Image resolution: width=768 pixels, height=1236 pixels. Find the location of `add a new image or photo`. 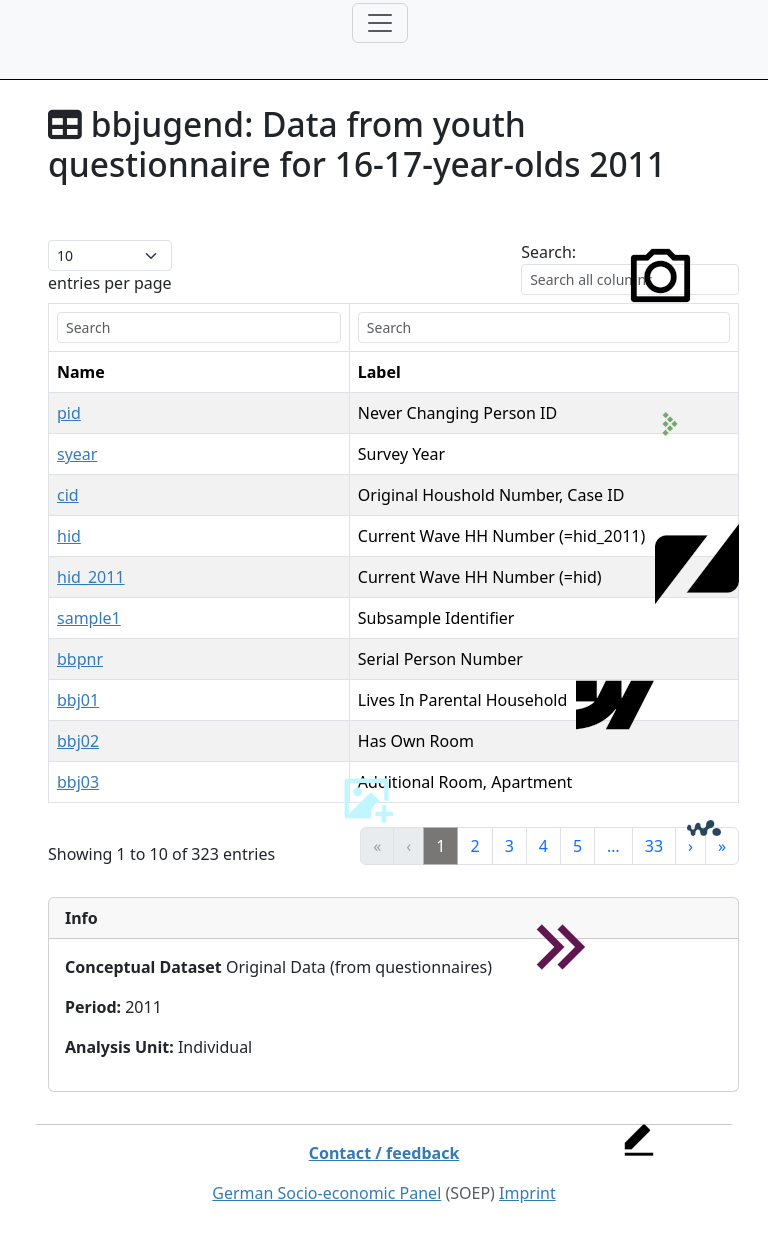

add a new image or photo is located at coordinates (366, 798).